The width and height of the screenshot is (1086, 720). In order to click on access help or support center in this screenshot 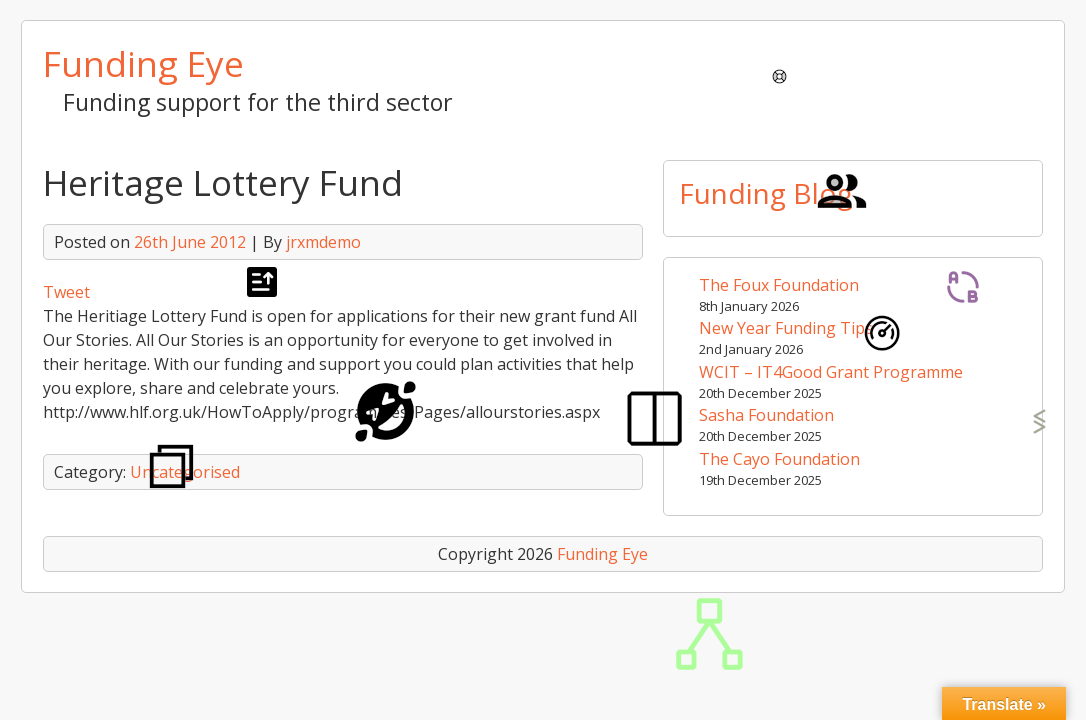, I will do `click(779, 76)`.